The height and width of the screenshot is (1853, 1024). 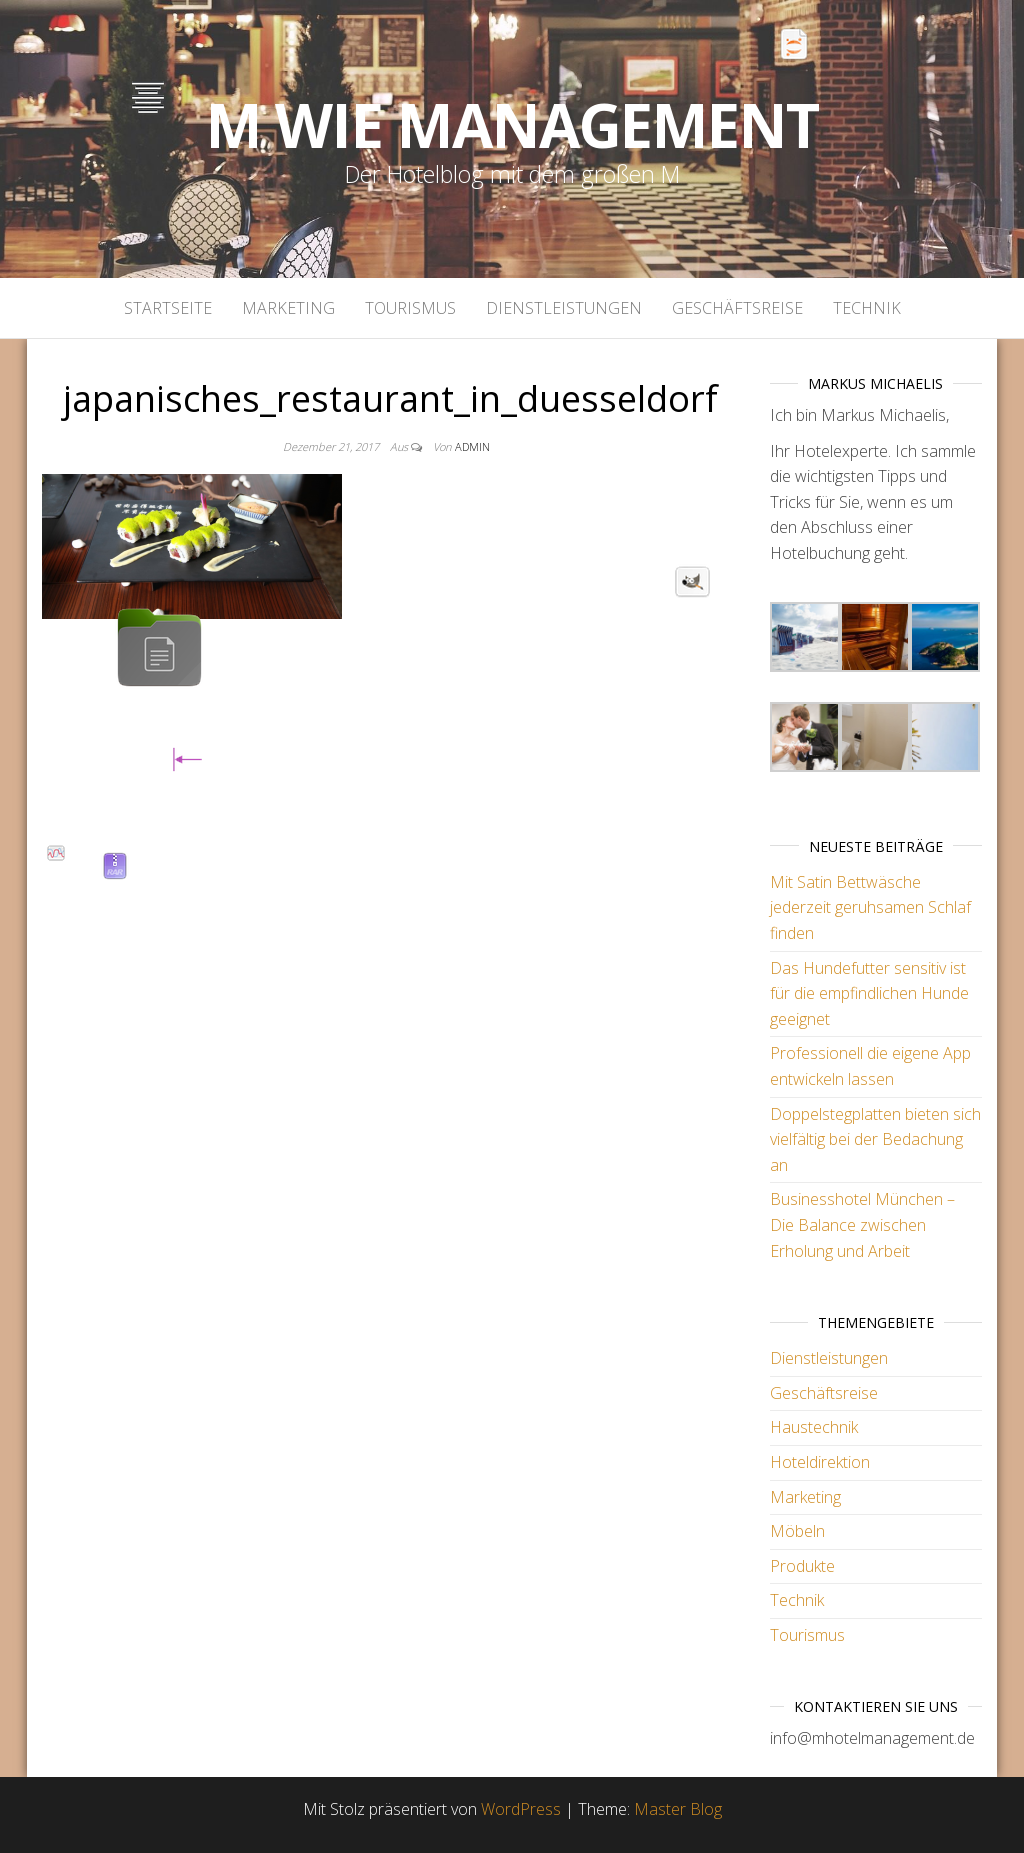 What do you see at coordinates (148, 97) in the screenshot?
I see `center align text` at bounding box center [148, 97].